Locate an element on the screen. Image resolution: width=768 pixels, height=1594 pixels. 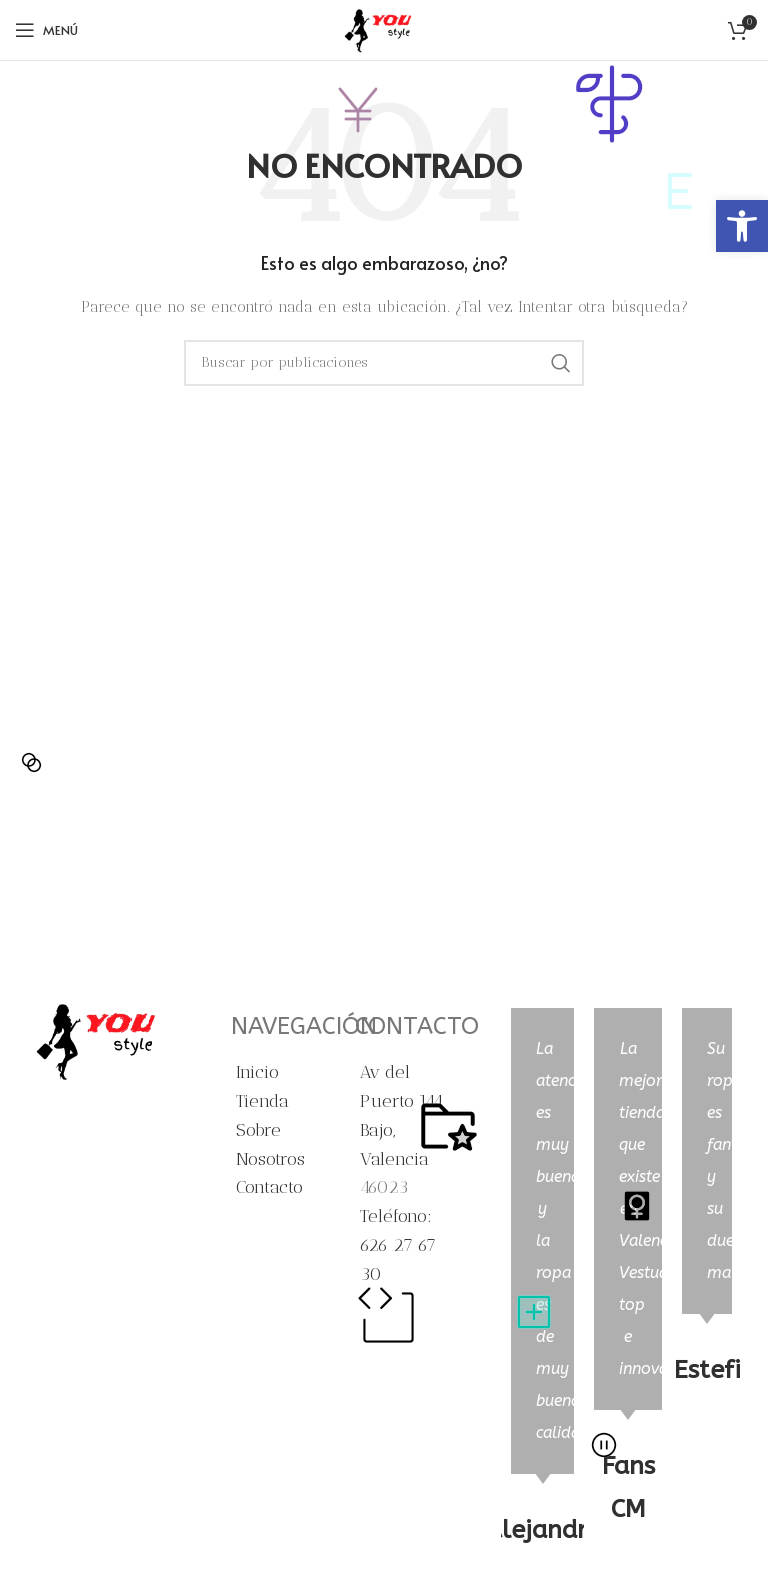
access your starred or favorite folder is located at coordinates (448, 1126).